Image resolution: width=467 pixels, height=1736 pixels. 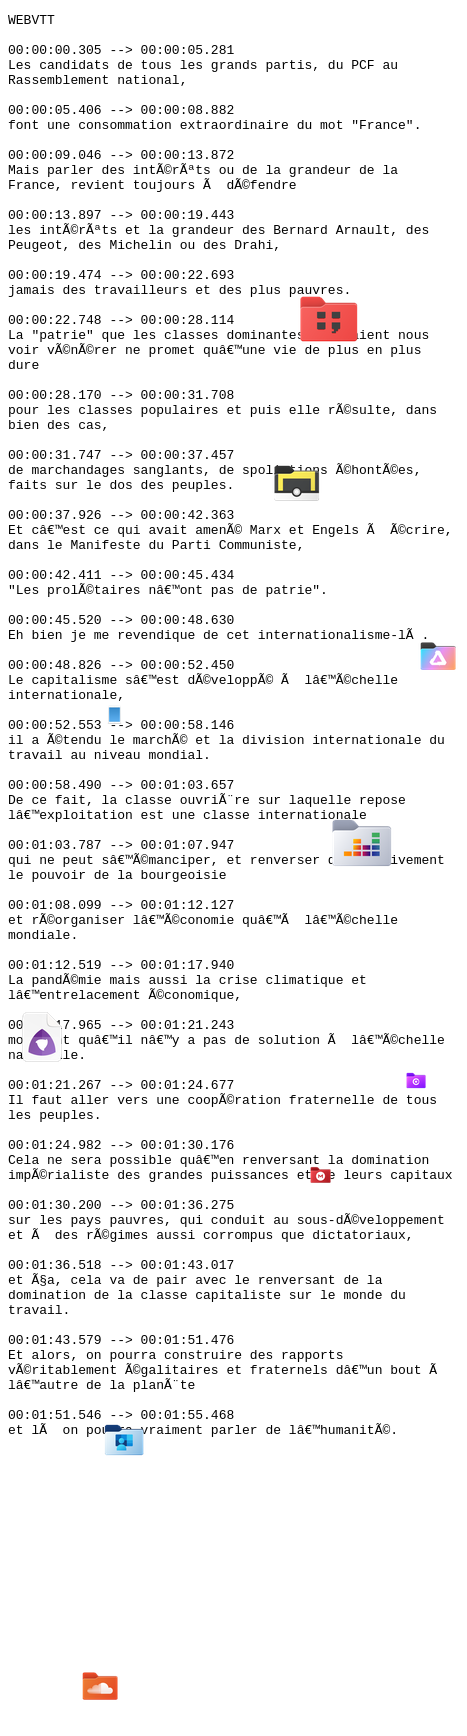 I want to click on folder for pokémon ultra ball collection or game assets, so click(x=296, y=484).